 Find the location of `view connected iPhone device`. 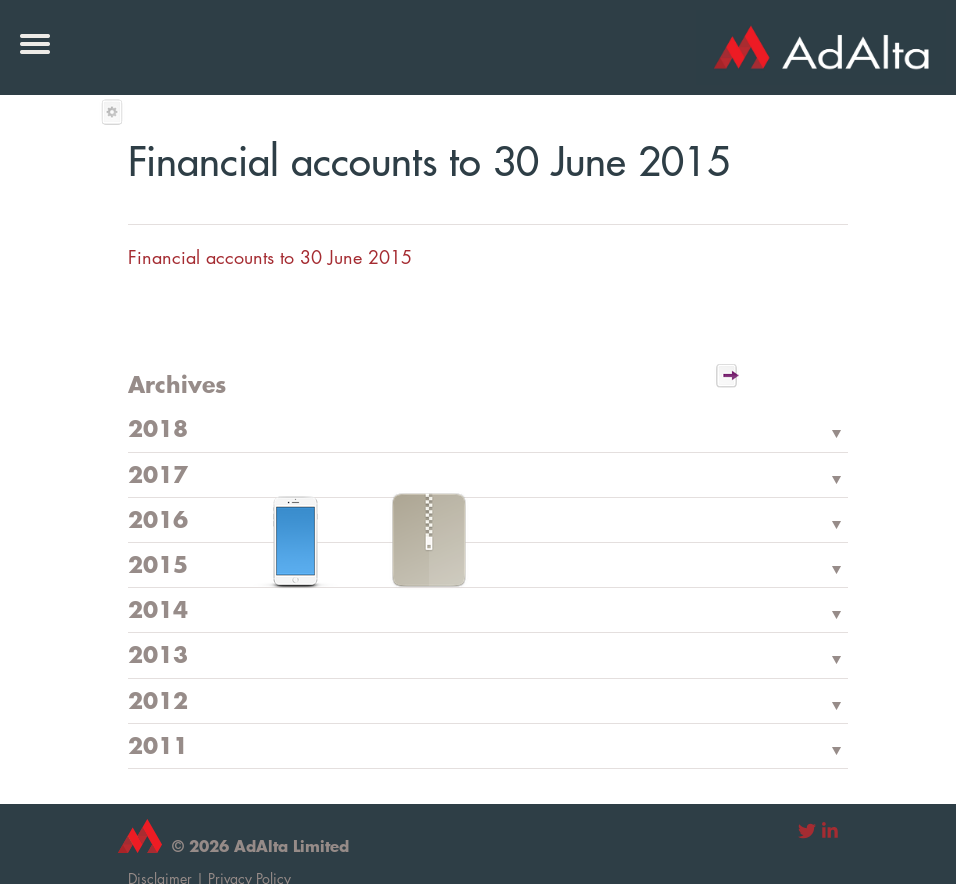

view connected iPhone device is located at coordinates (295, 542).